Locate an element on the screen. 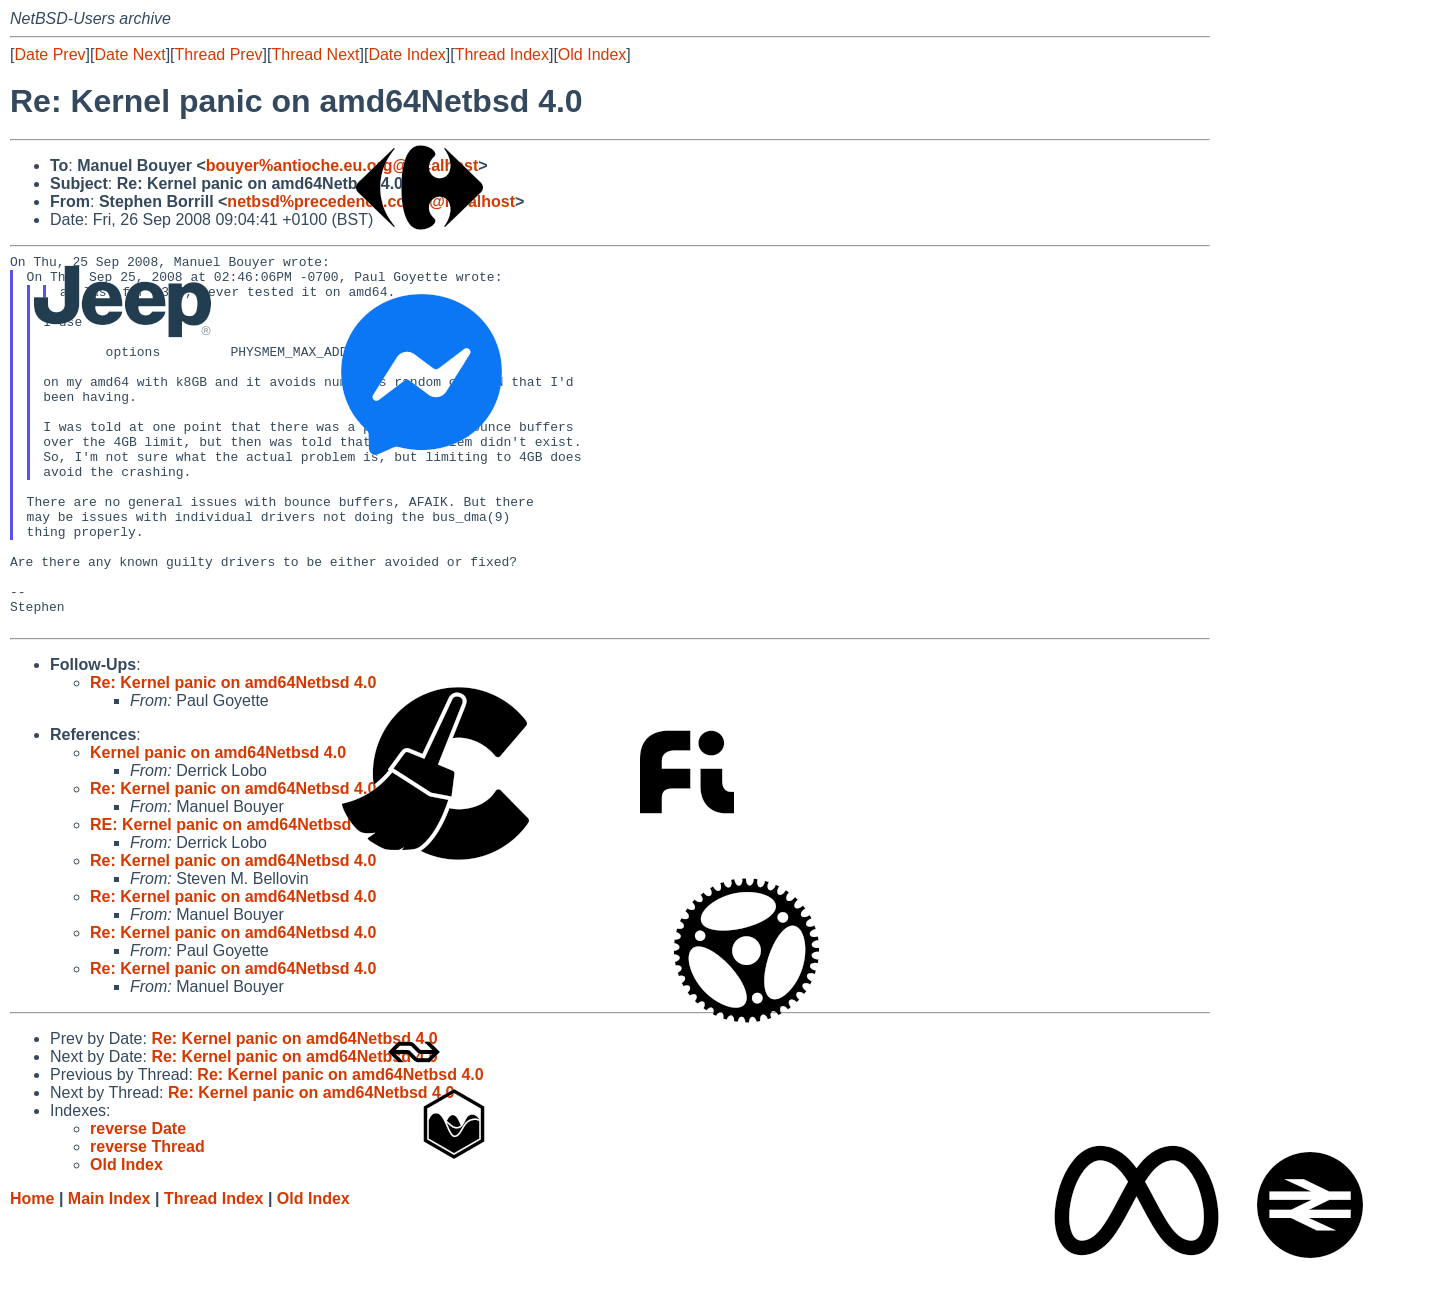  access National Rail train services and schedules is located at coordinates (1310, 1205).